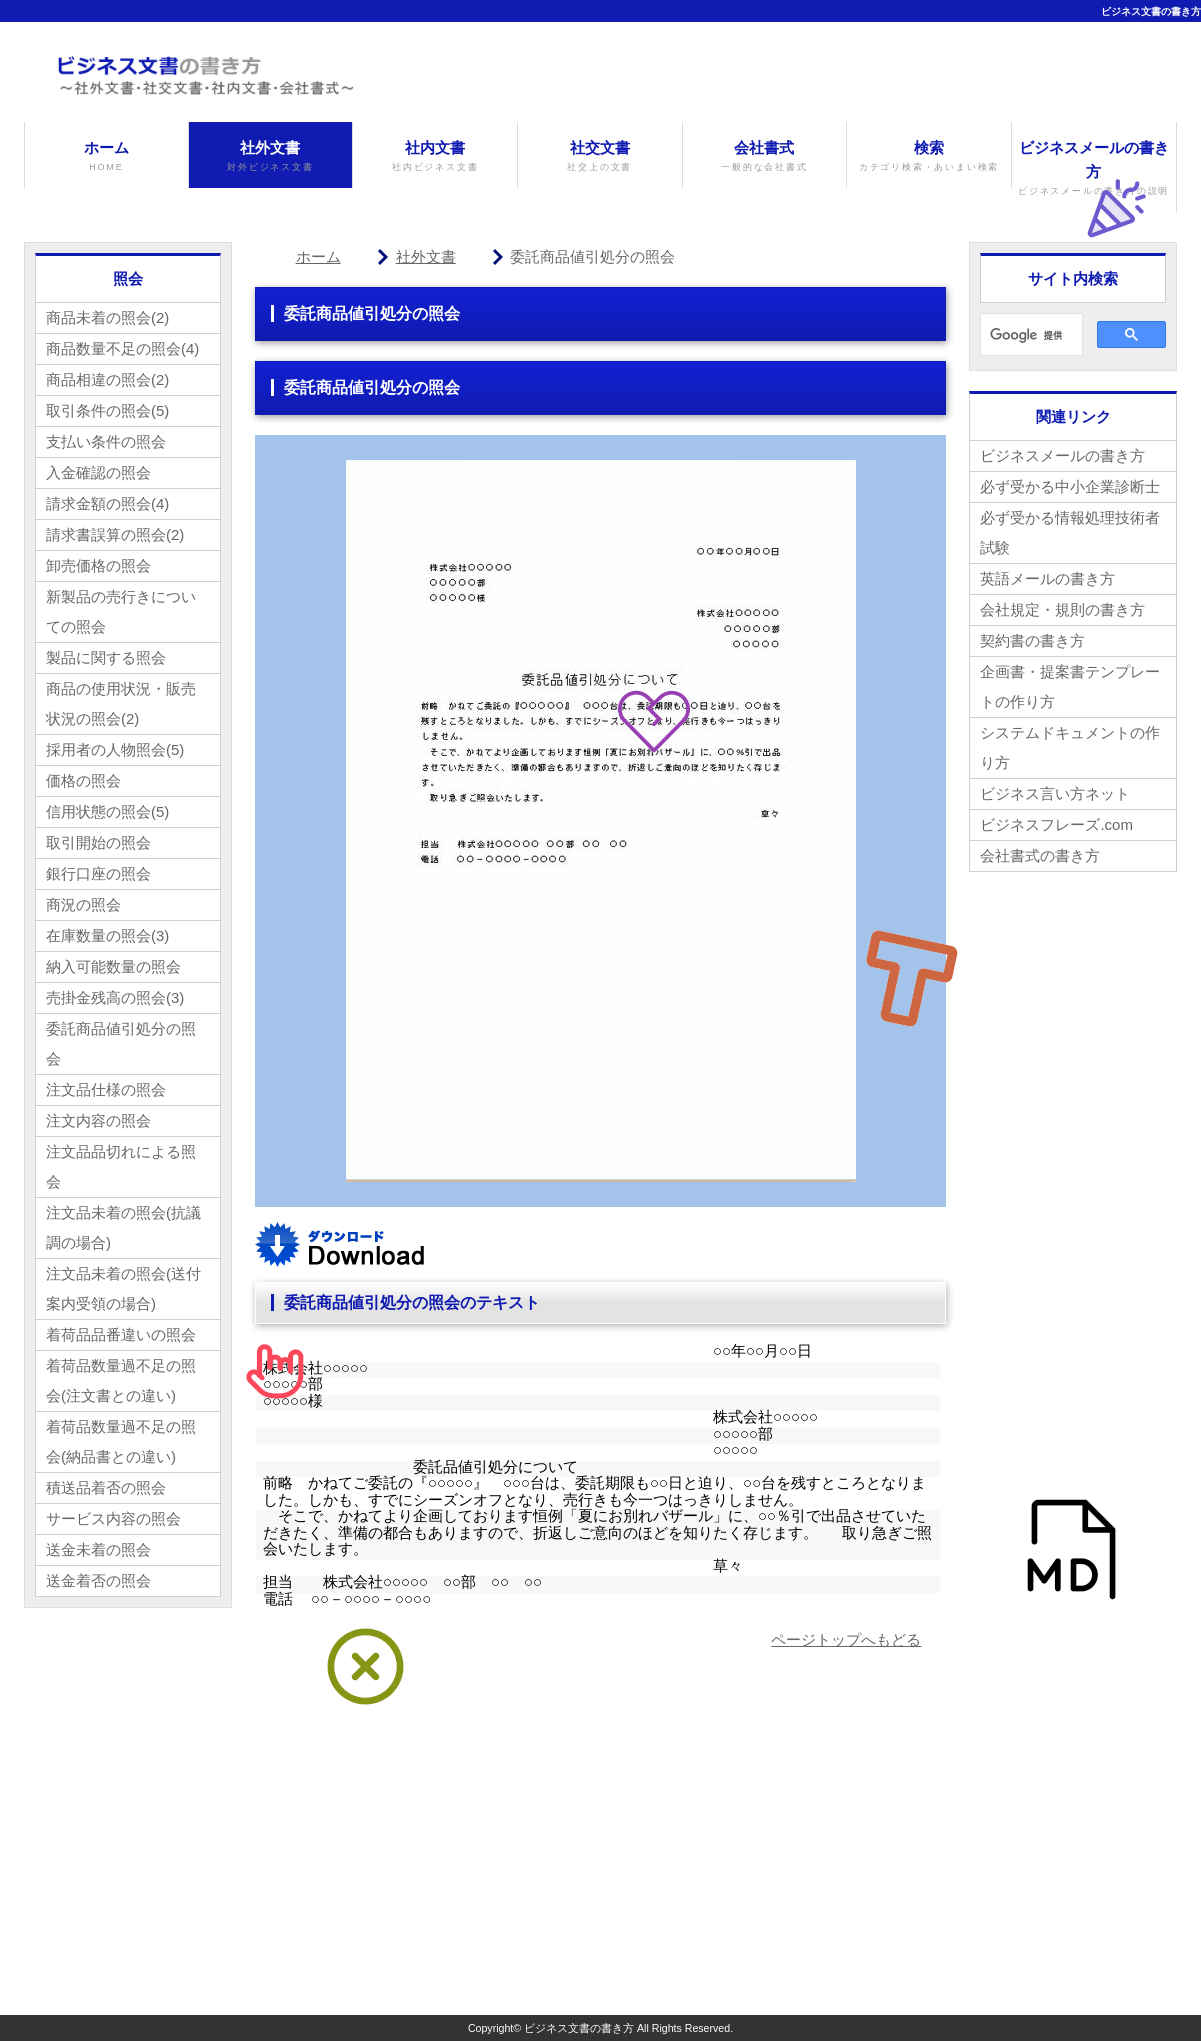 The image size is (1201, 2041). Describe the element at coordinates (1073, 1549) in the screenshot. I see `open a markdown file` at that location.